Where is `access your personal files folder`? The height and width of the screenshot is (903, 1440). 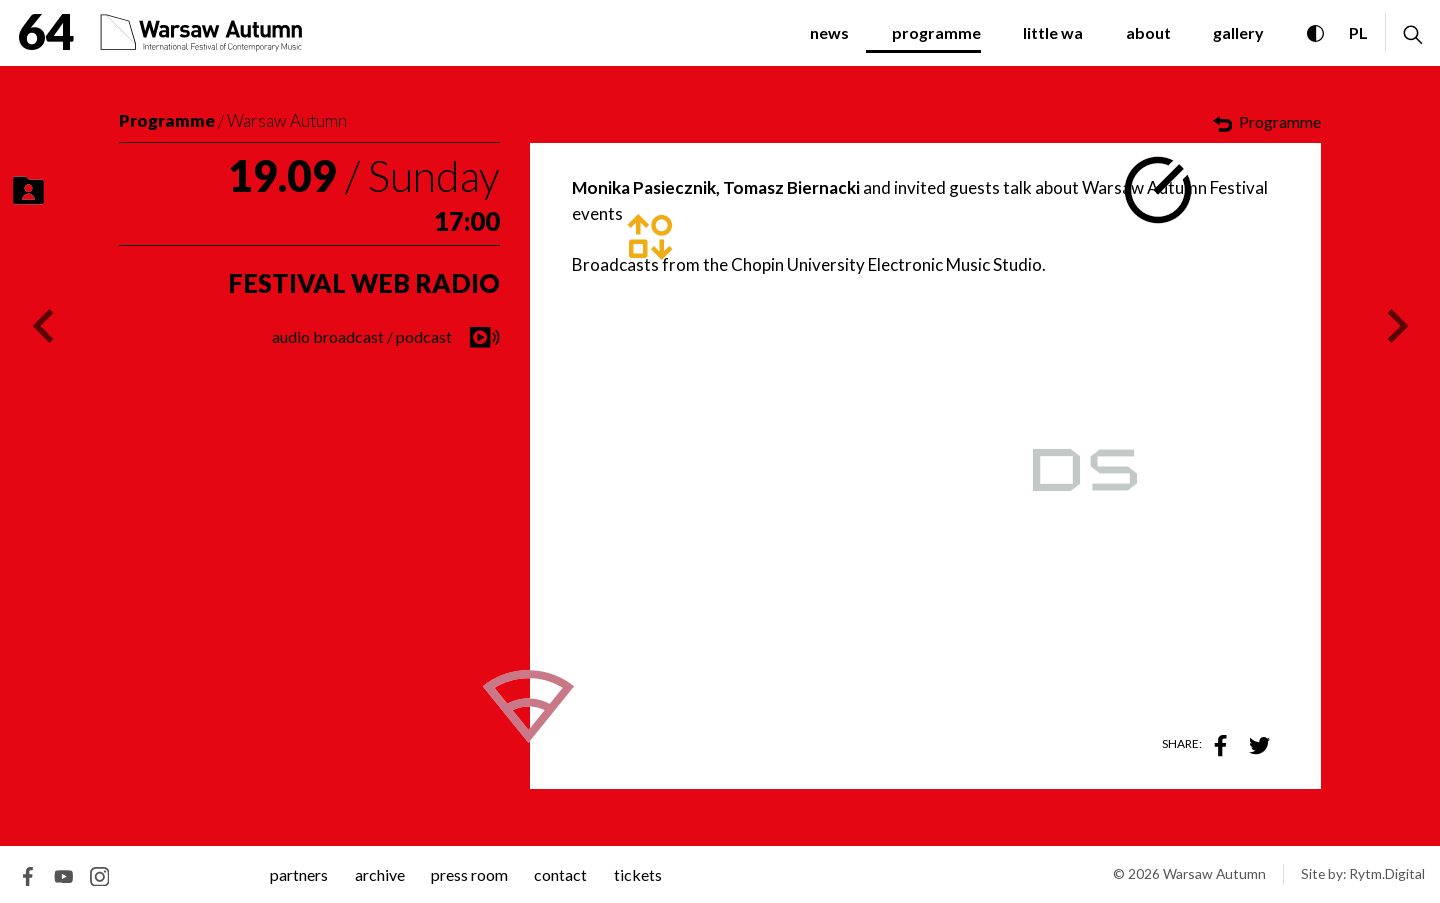 access your personal files folder is located at coordinates (28, 190).